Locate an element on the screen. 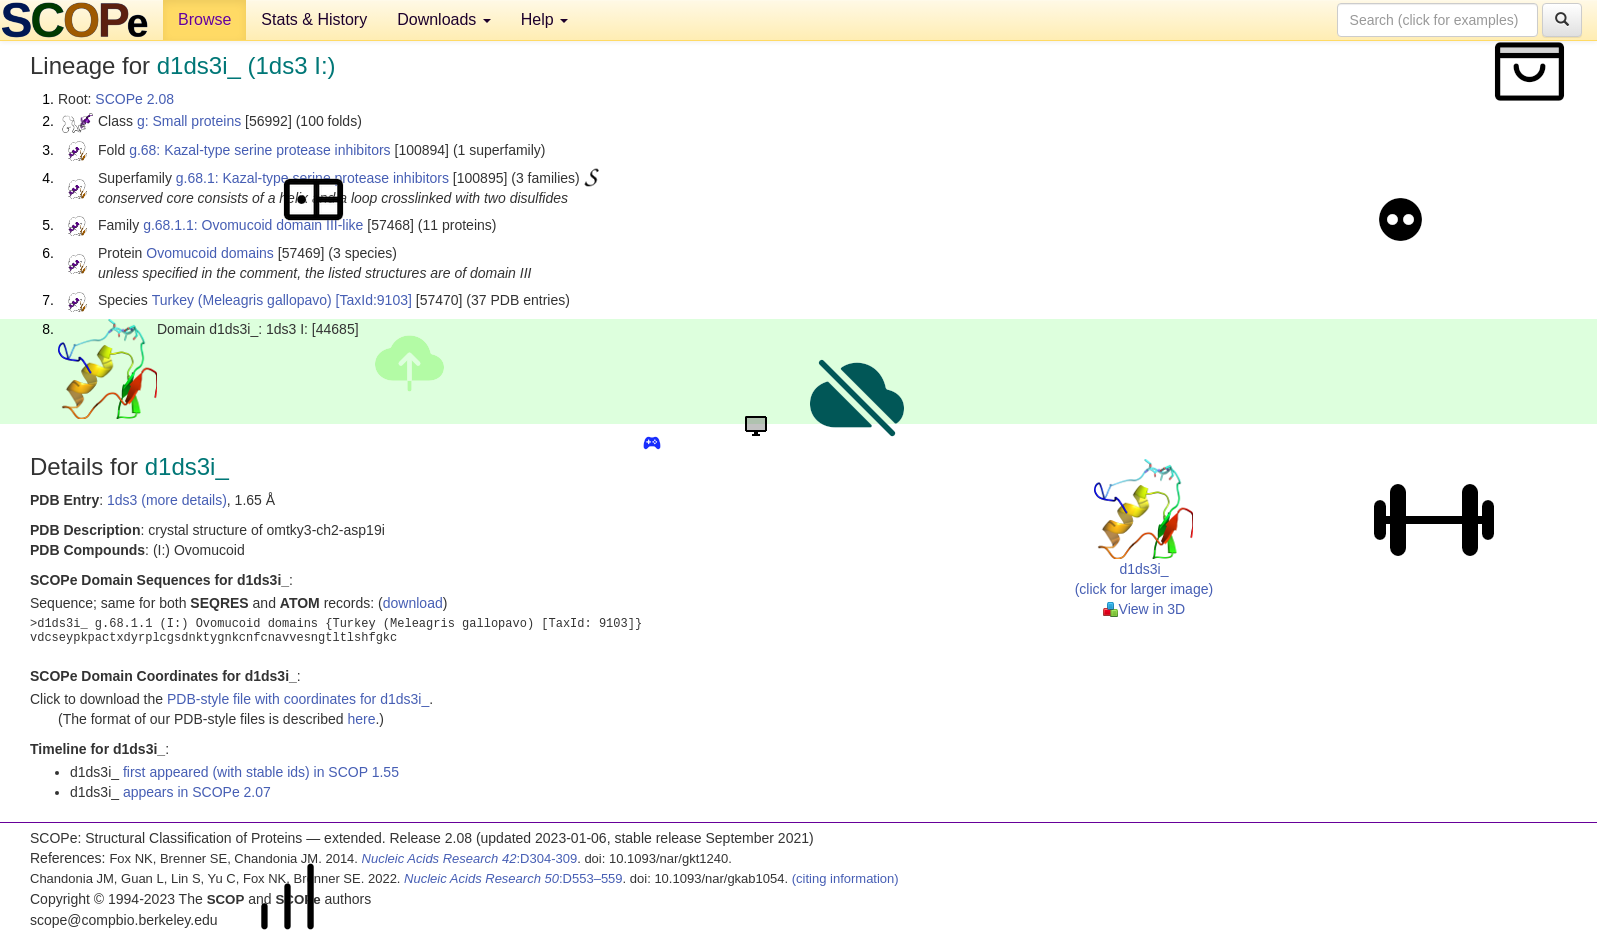 This screenshot has height=950, width=1597. view your shopping bag is located at coordinates (1529, 71).